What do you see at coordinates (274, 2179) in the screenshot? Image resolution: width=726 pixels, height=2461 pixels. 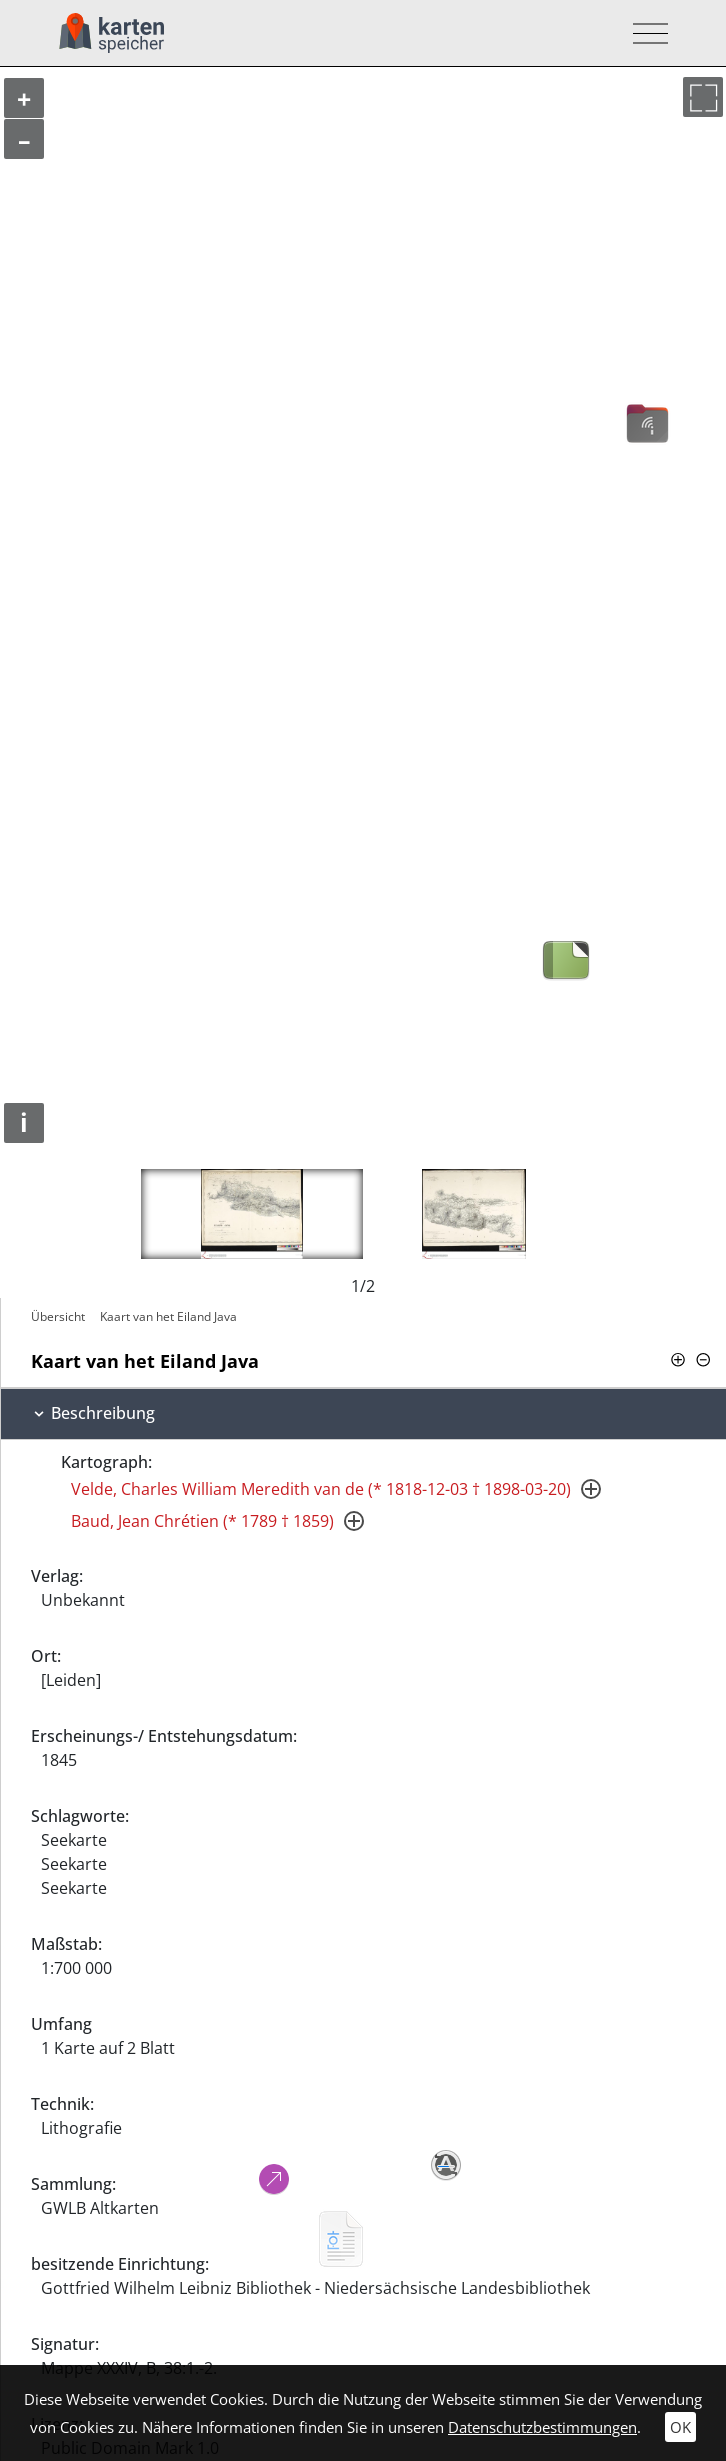 I see `indicates a symbolic link or shortcut to another file` at bounding box center [274, 2179].